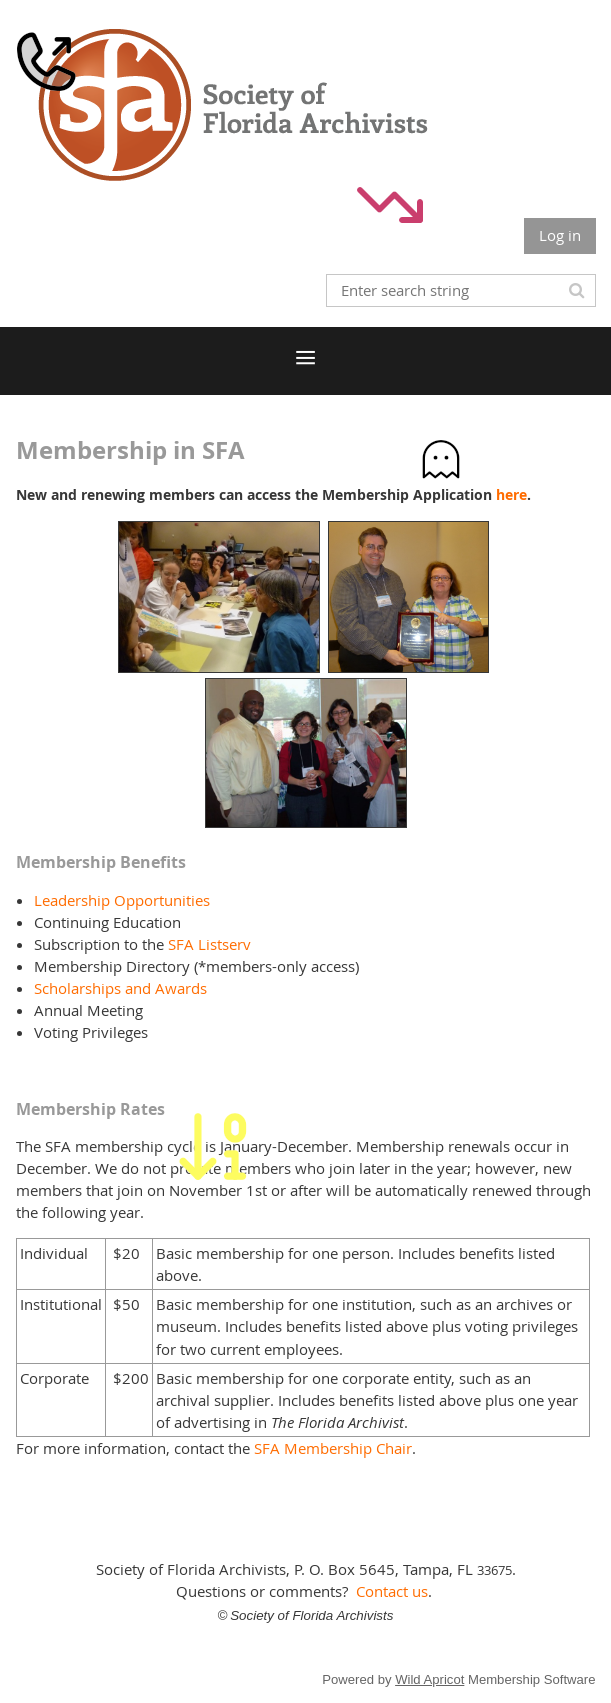 The width and height of the screenshot is (611, 1703). I want to click on toggle ghost mode or invisible status, so click(441, 460).